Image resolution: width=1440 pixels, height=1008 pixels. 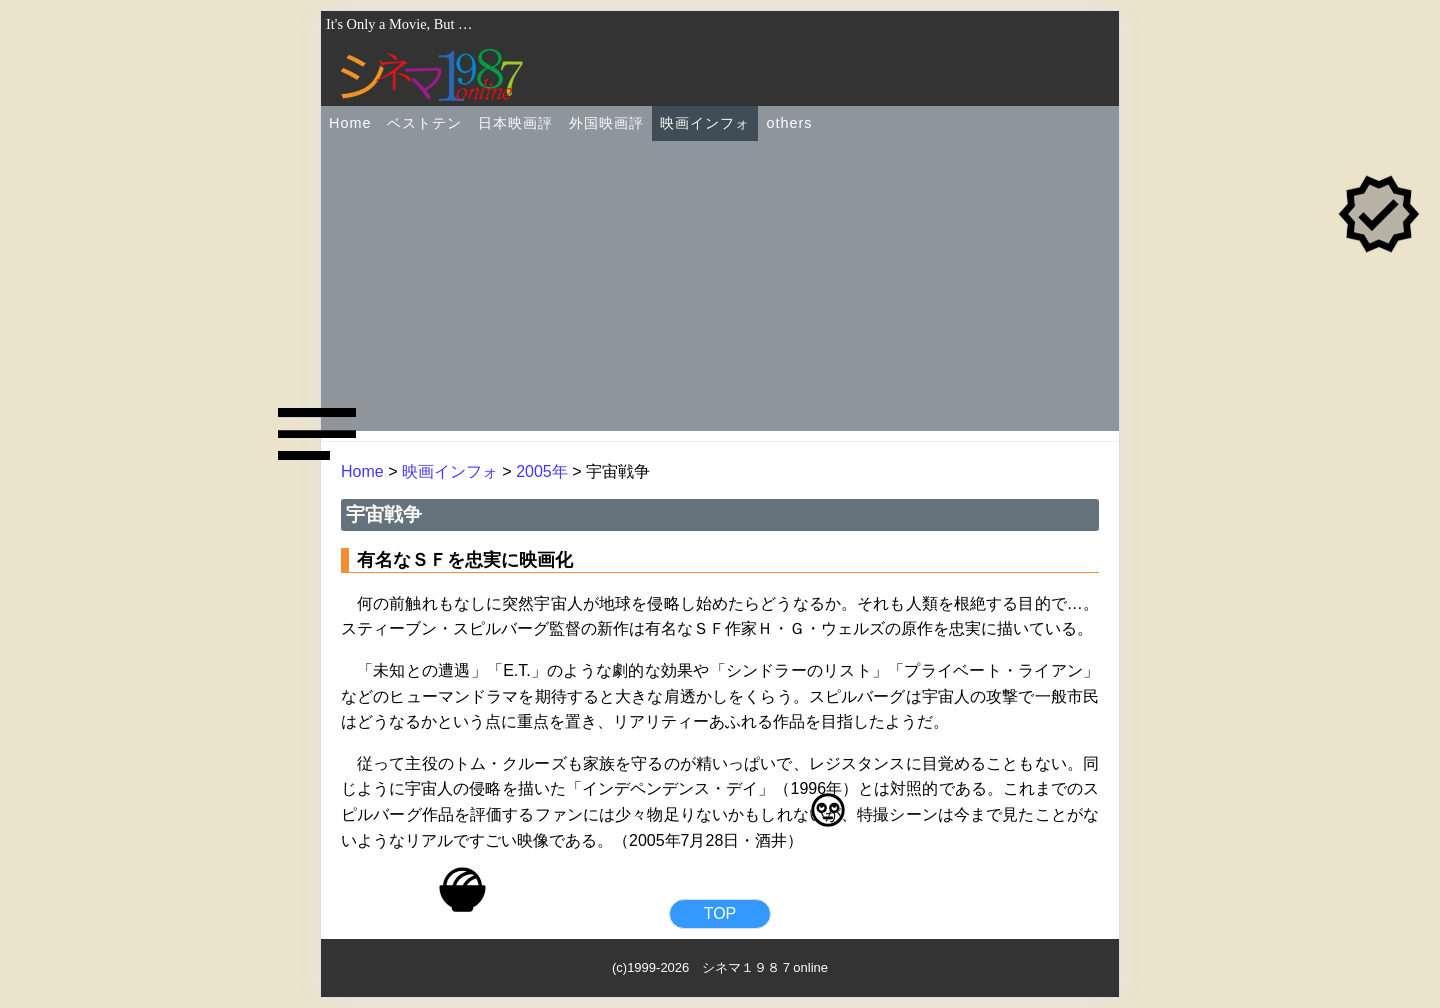 What do you see at coordinates (462, 890) in the screenshot?
I see `view food or meal options` at bounding box center [462, 890].